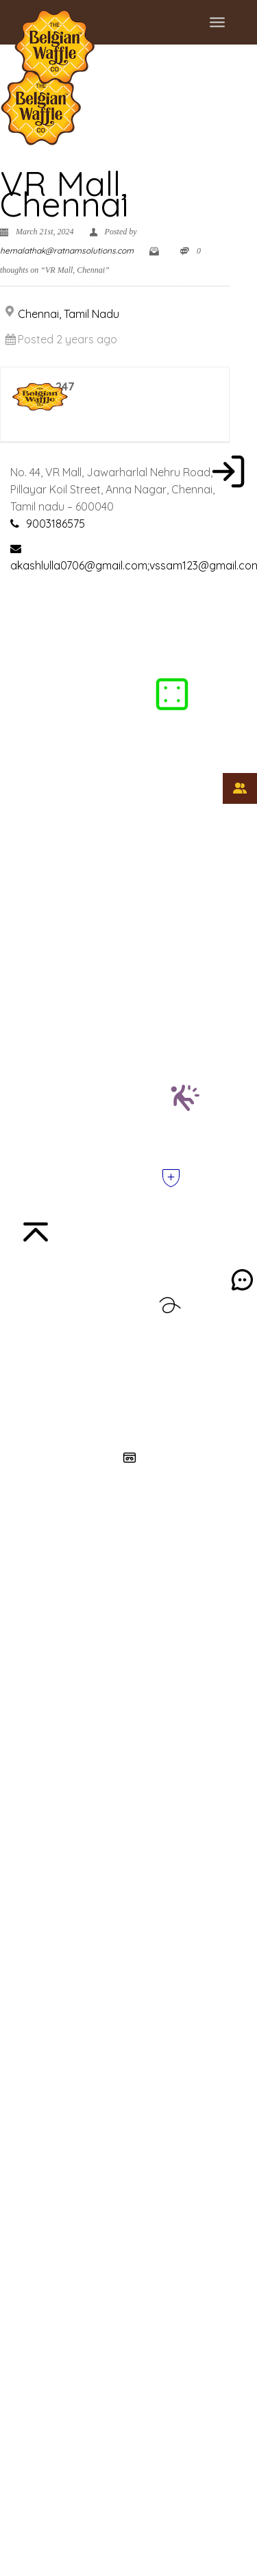 Image resolution: width=257 pixels, height=2576 pixels. What do you see at coordinates (171, 1177) in the screenshot?
I see `add new security protection` at bounding box center [171, 1177].